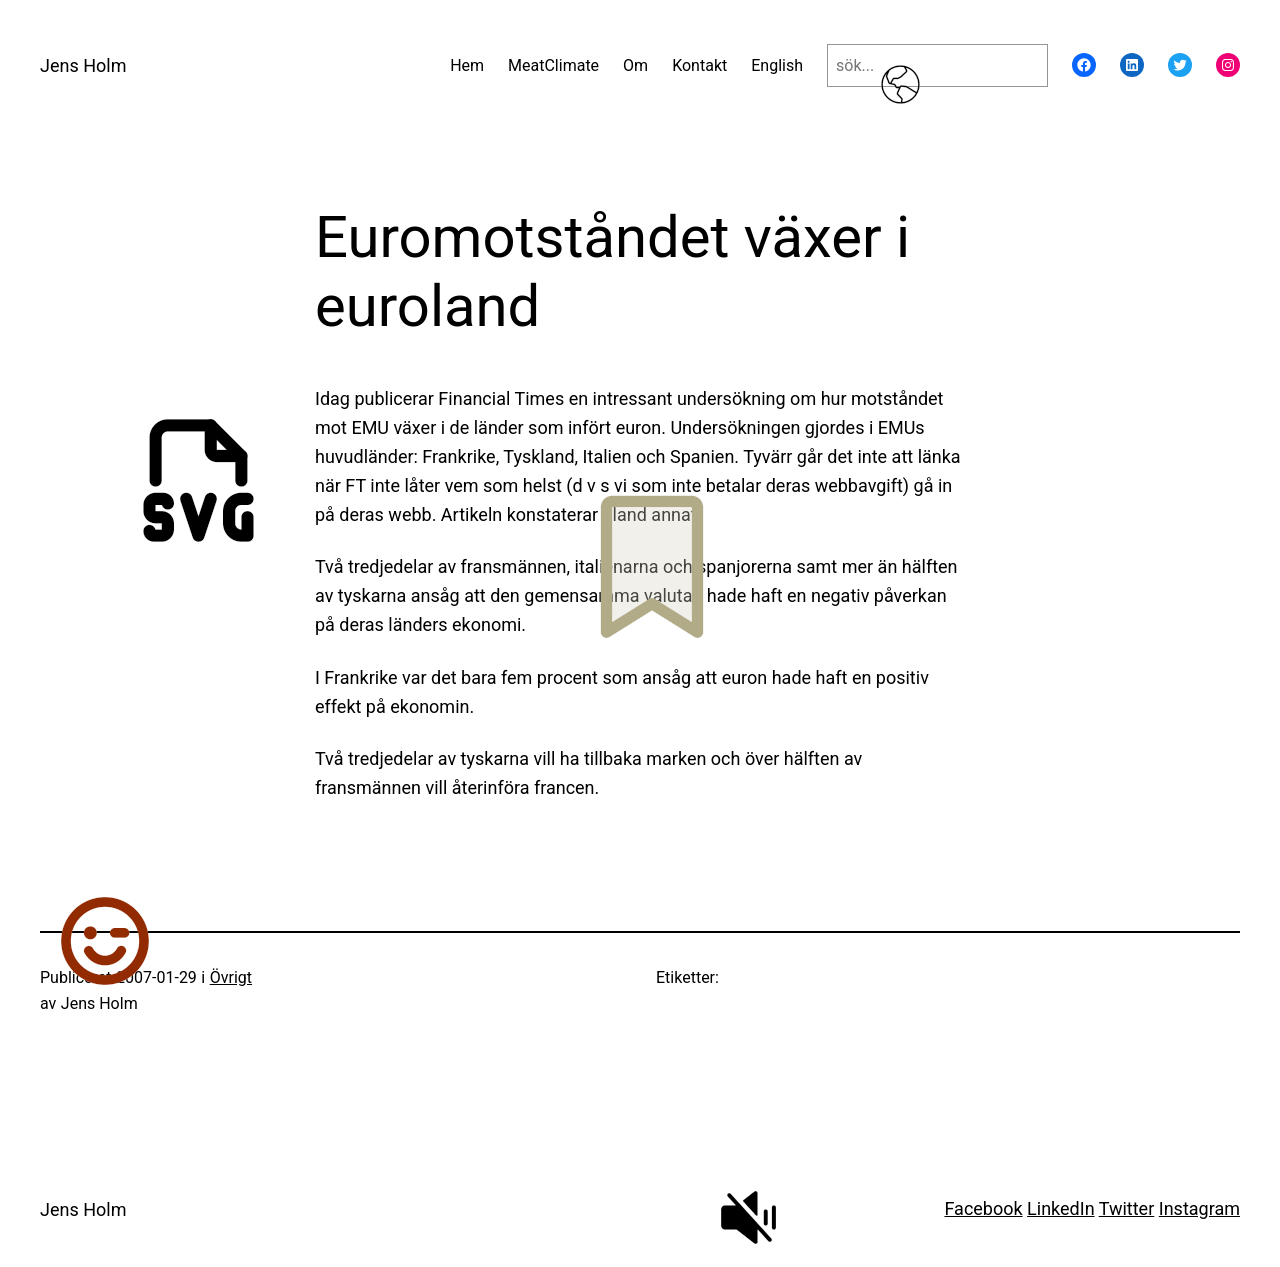 This screenshot has width=1280, height=1267. Describe the element at coordinates (747, 1217) in the screenshot. I see `mute audio or sound` at that location.